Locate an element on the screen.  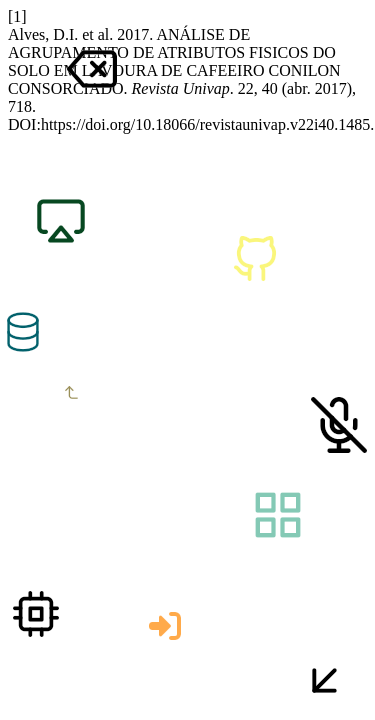
view items in grid layout is located at coordinates (278, 515).